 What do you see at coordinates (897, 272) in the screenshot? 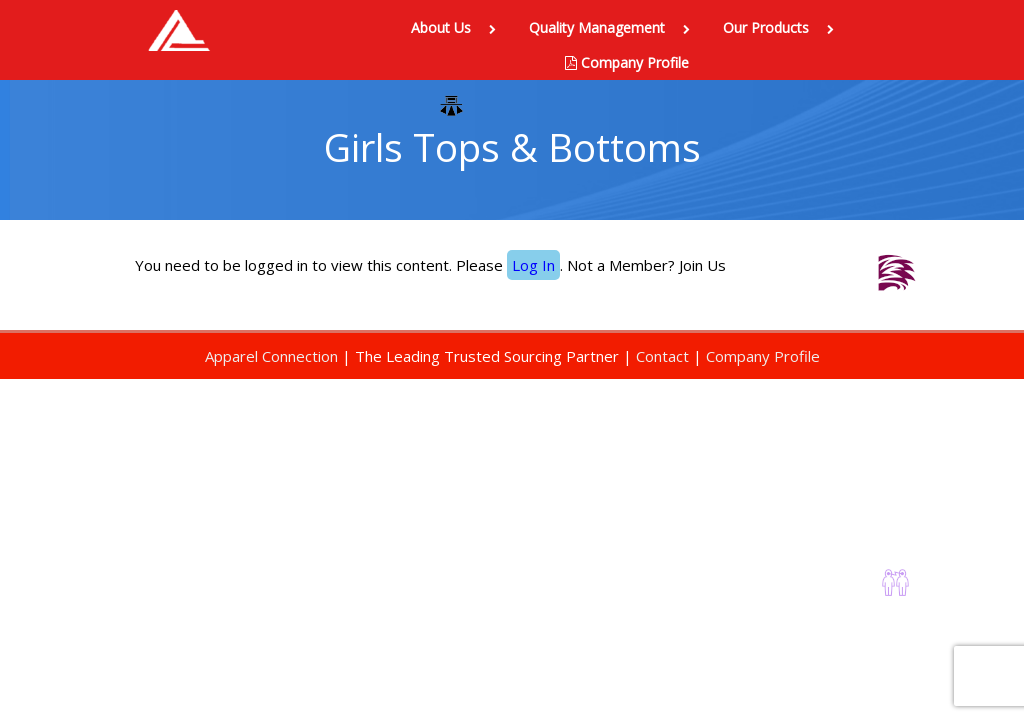
I see `activate fire-based attack or ability` at bounding box center [897, 272].